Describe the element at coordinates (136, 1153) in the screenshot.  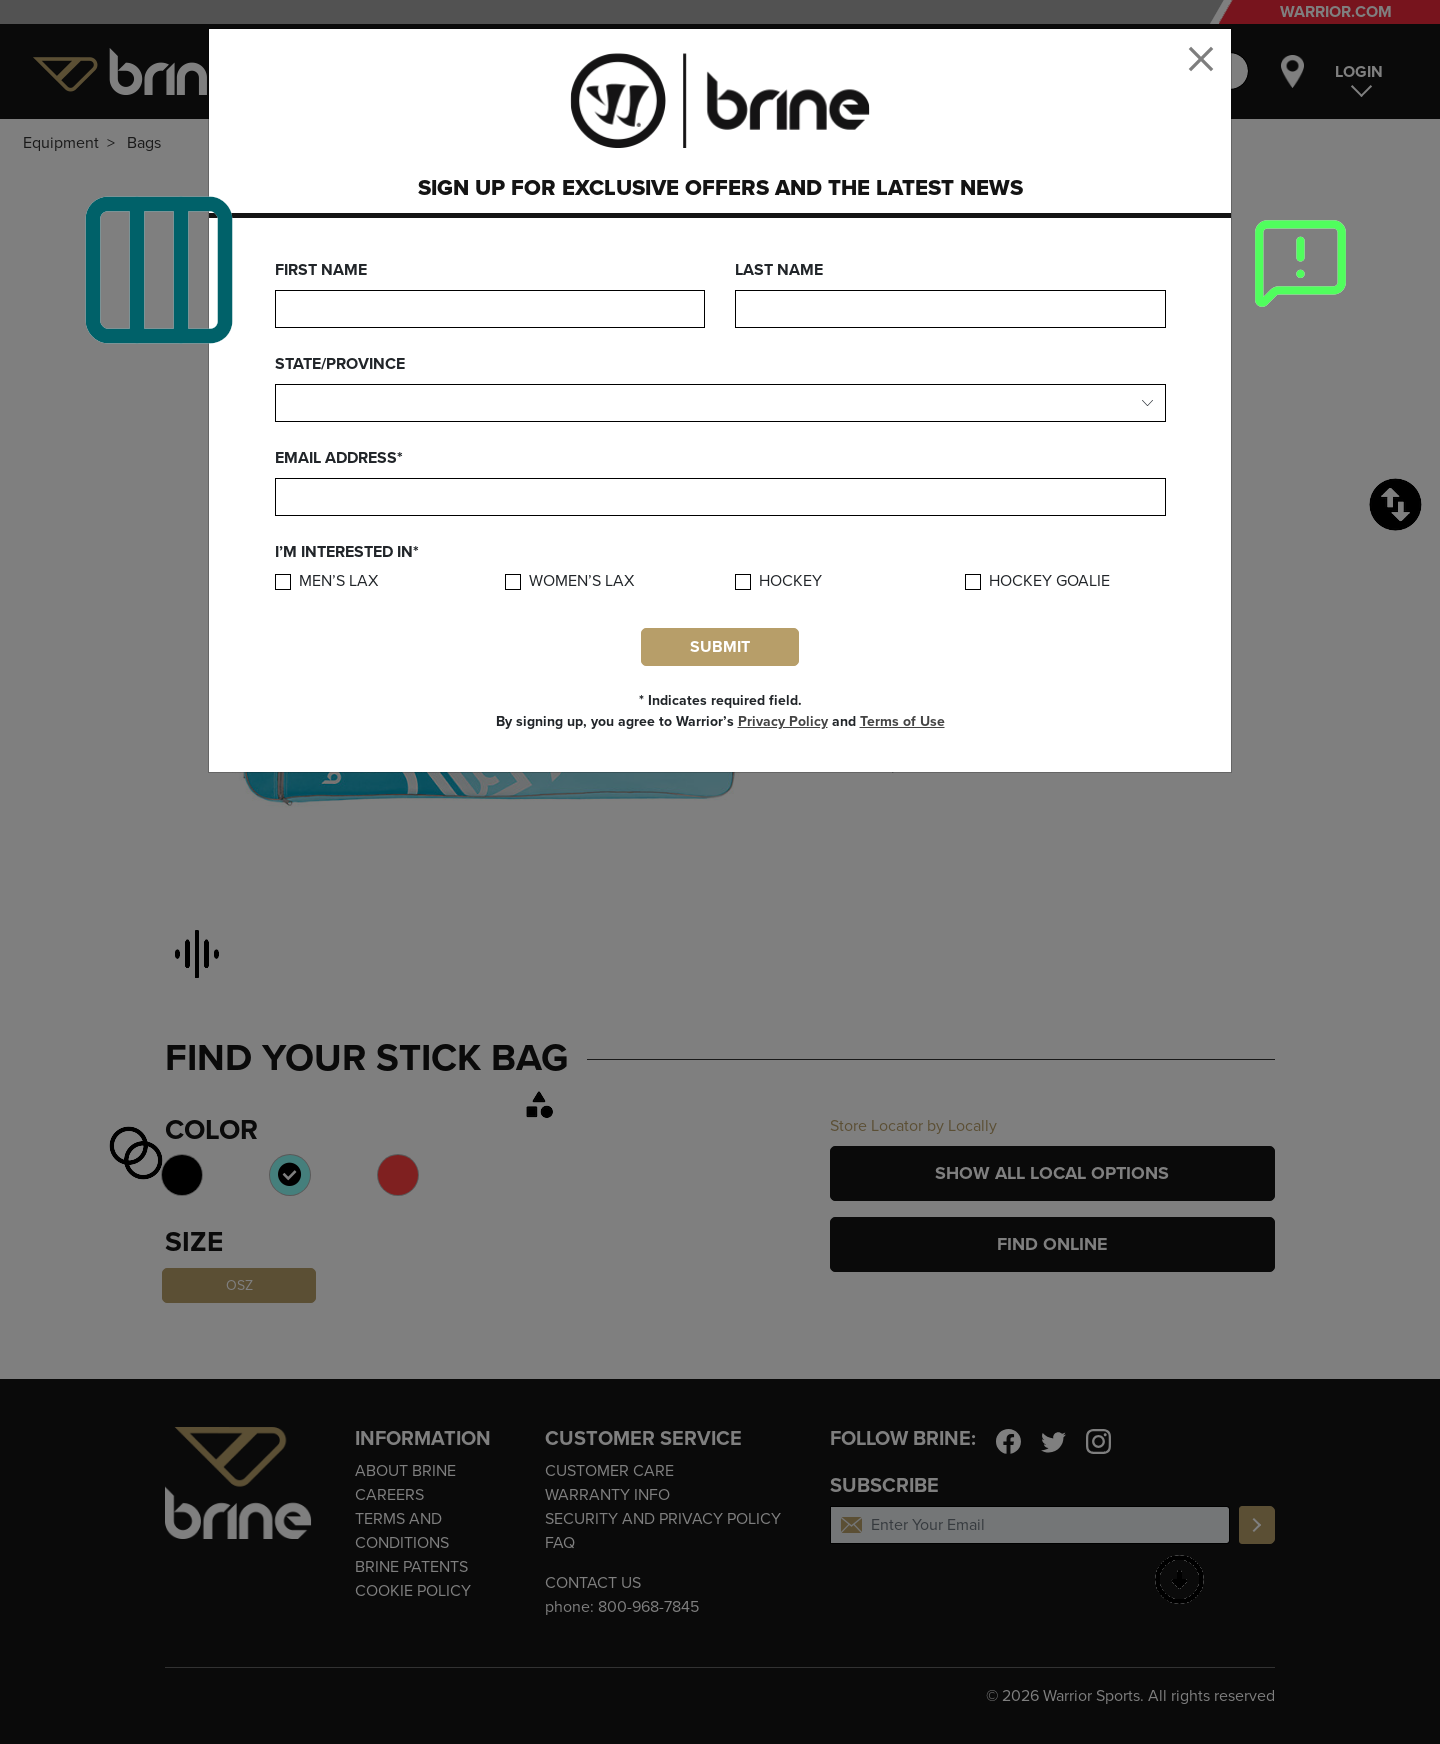
I see `blend or merge layers together` at that location.